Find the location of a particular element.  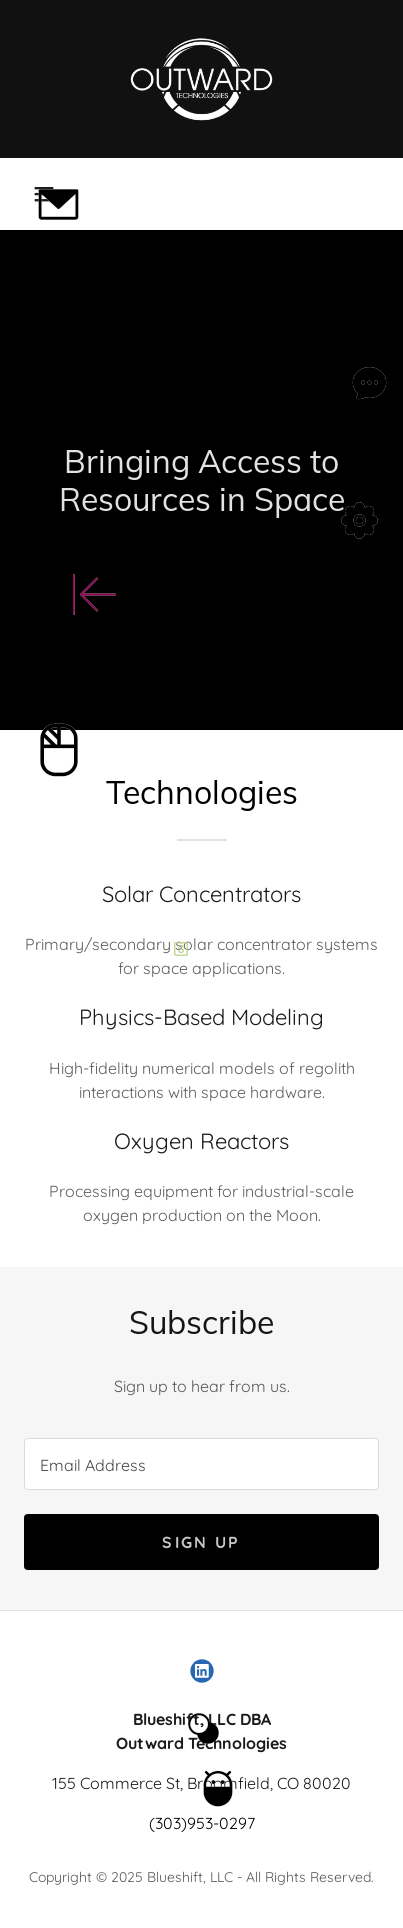

navigate to the beginning or first item is located at coordinates (93, 594).